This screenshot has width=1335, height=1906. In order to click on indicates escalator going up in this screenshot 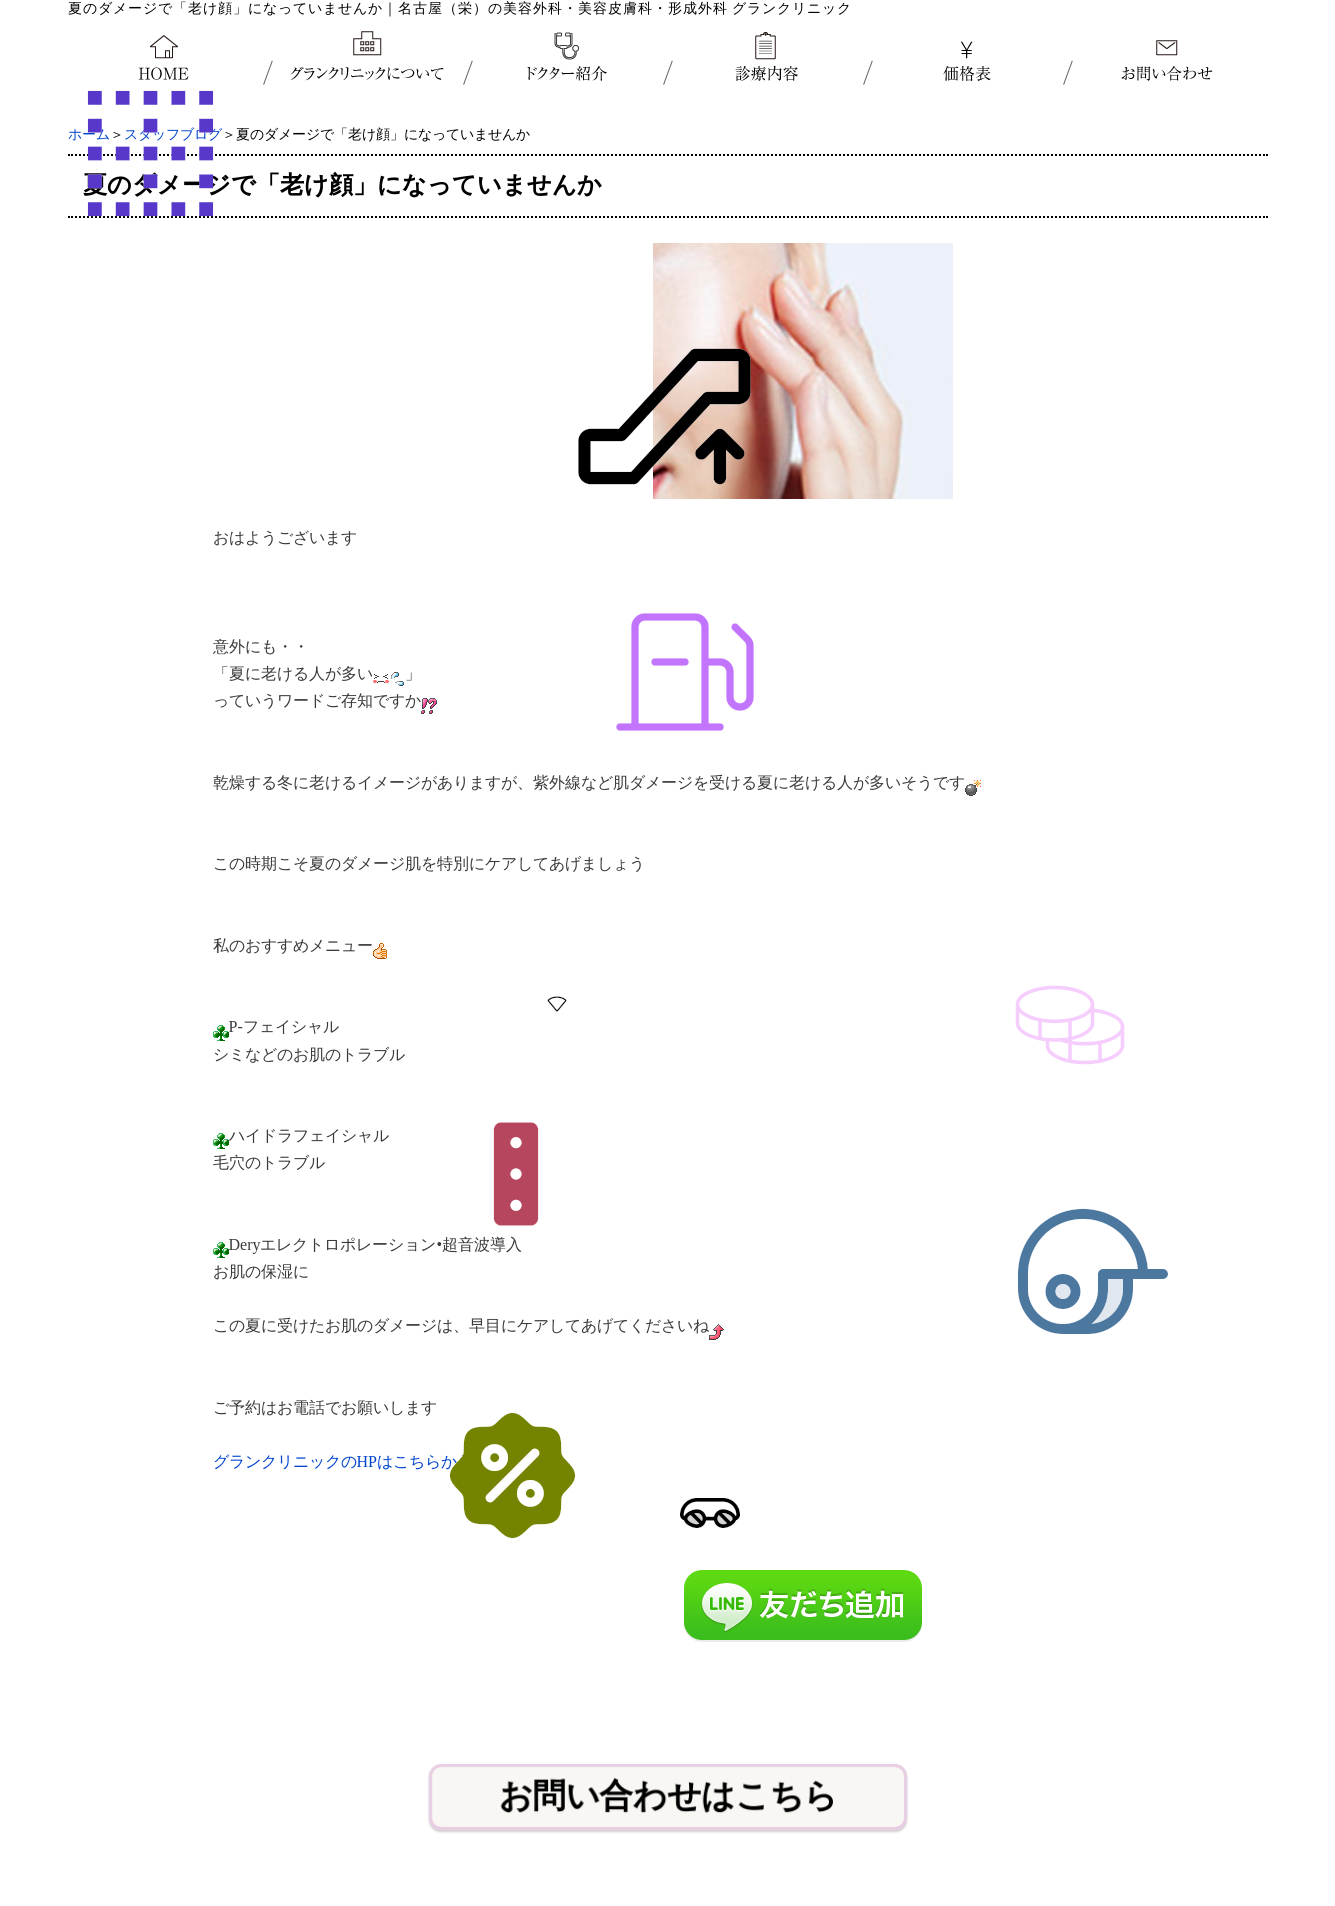, I will do `click(664, 416)`.